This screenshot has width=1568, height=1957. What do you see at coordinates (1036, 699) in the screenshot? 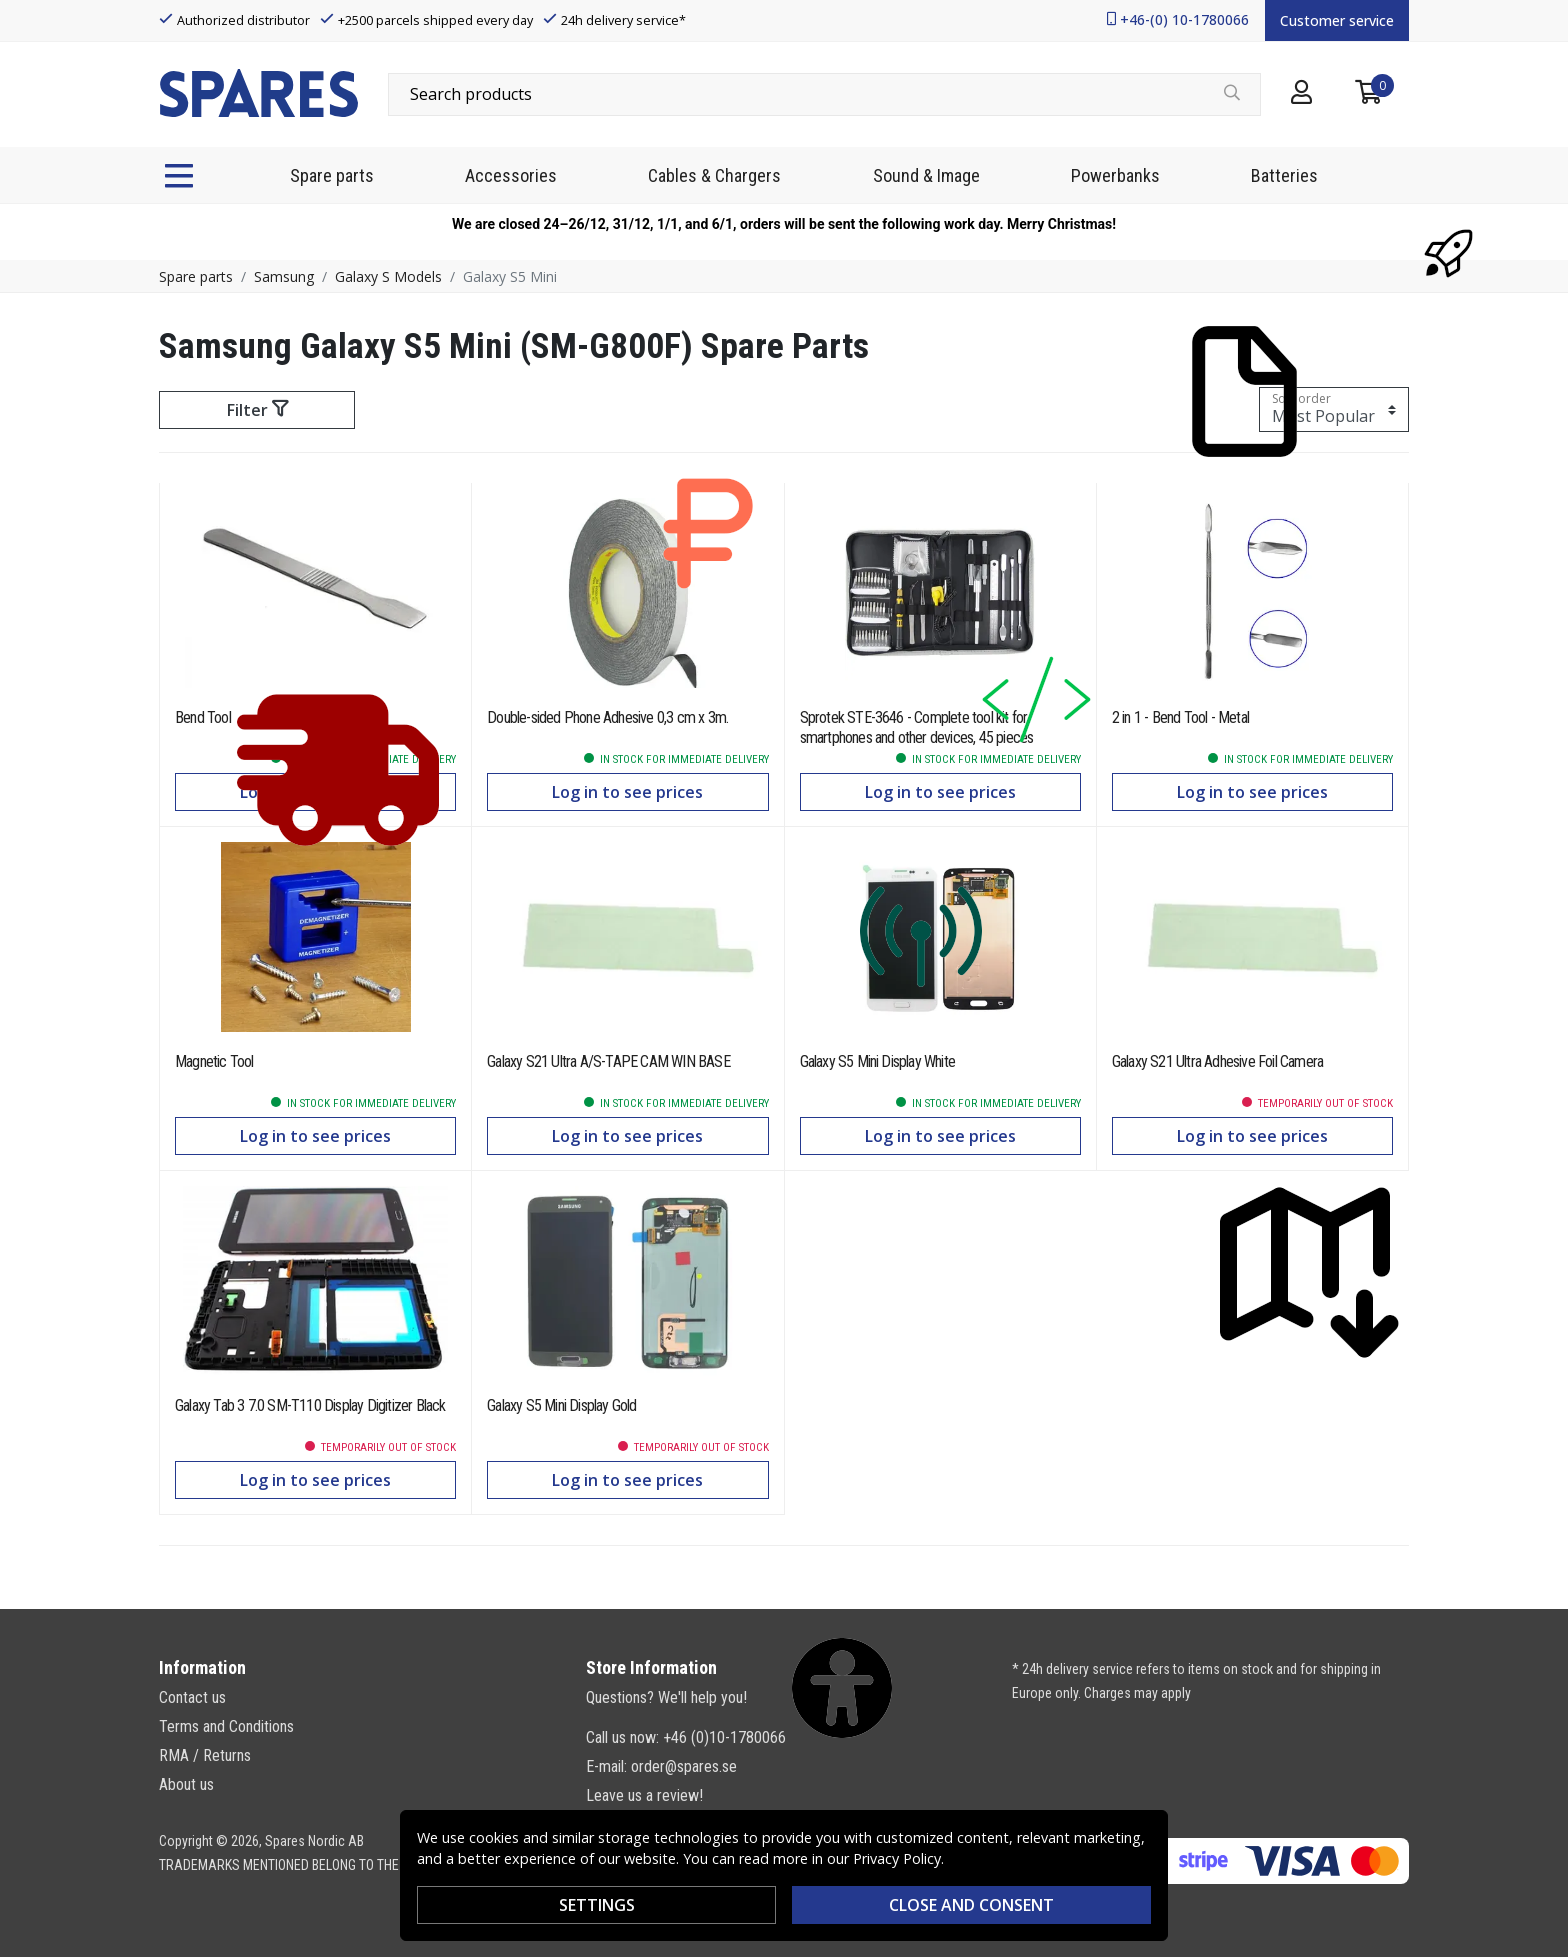
I see `view or edit source code` at bounding box center [1036, 699].